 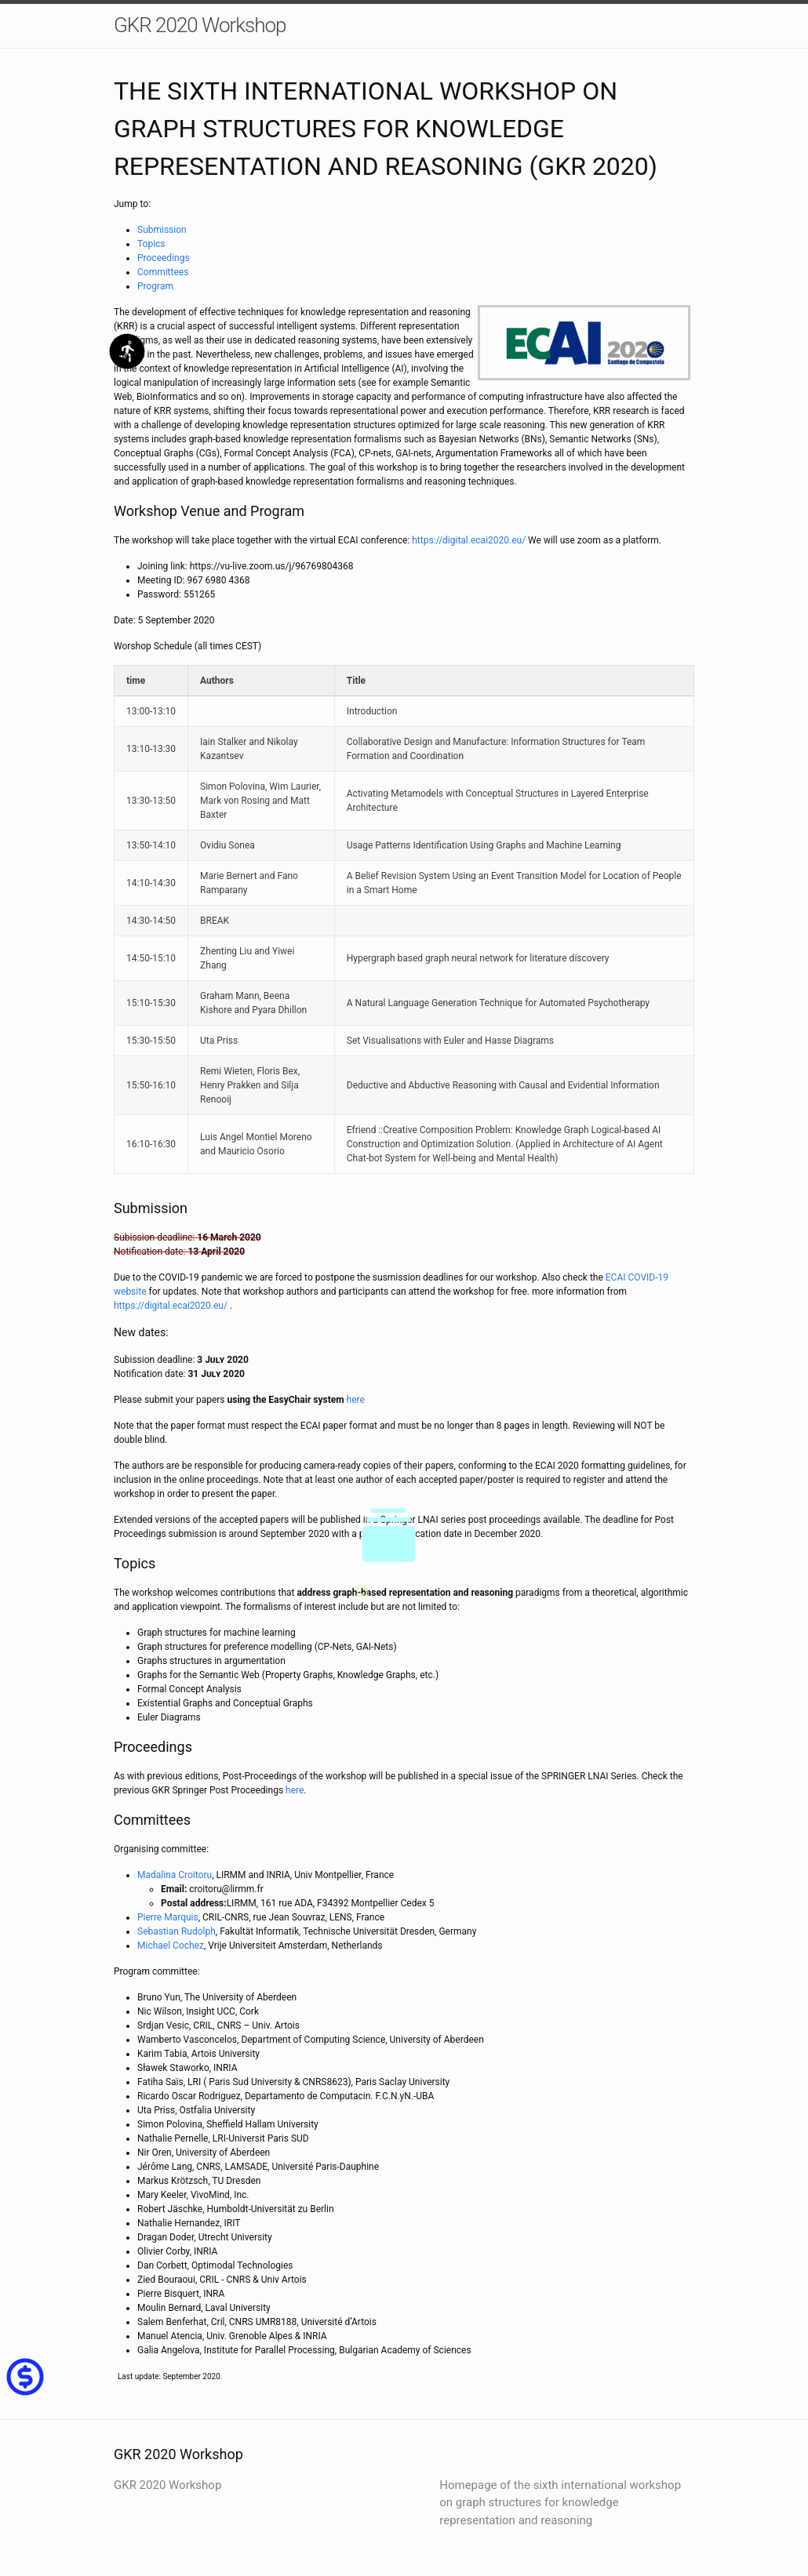 I want to click on start running or jogging activity, so click(x=127, y=351).